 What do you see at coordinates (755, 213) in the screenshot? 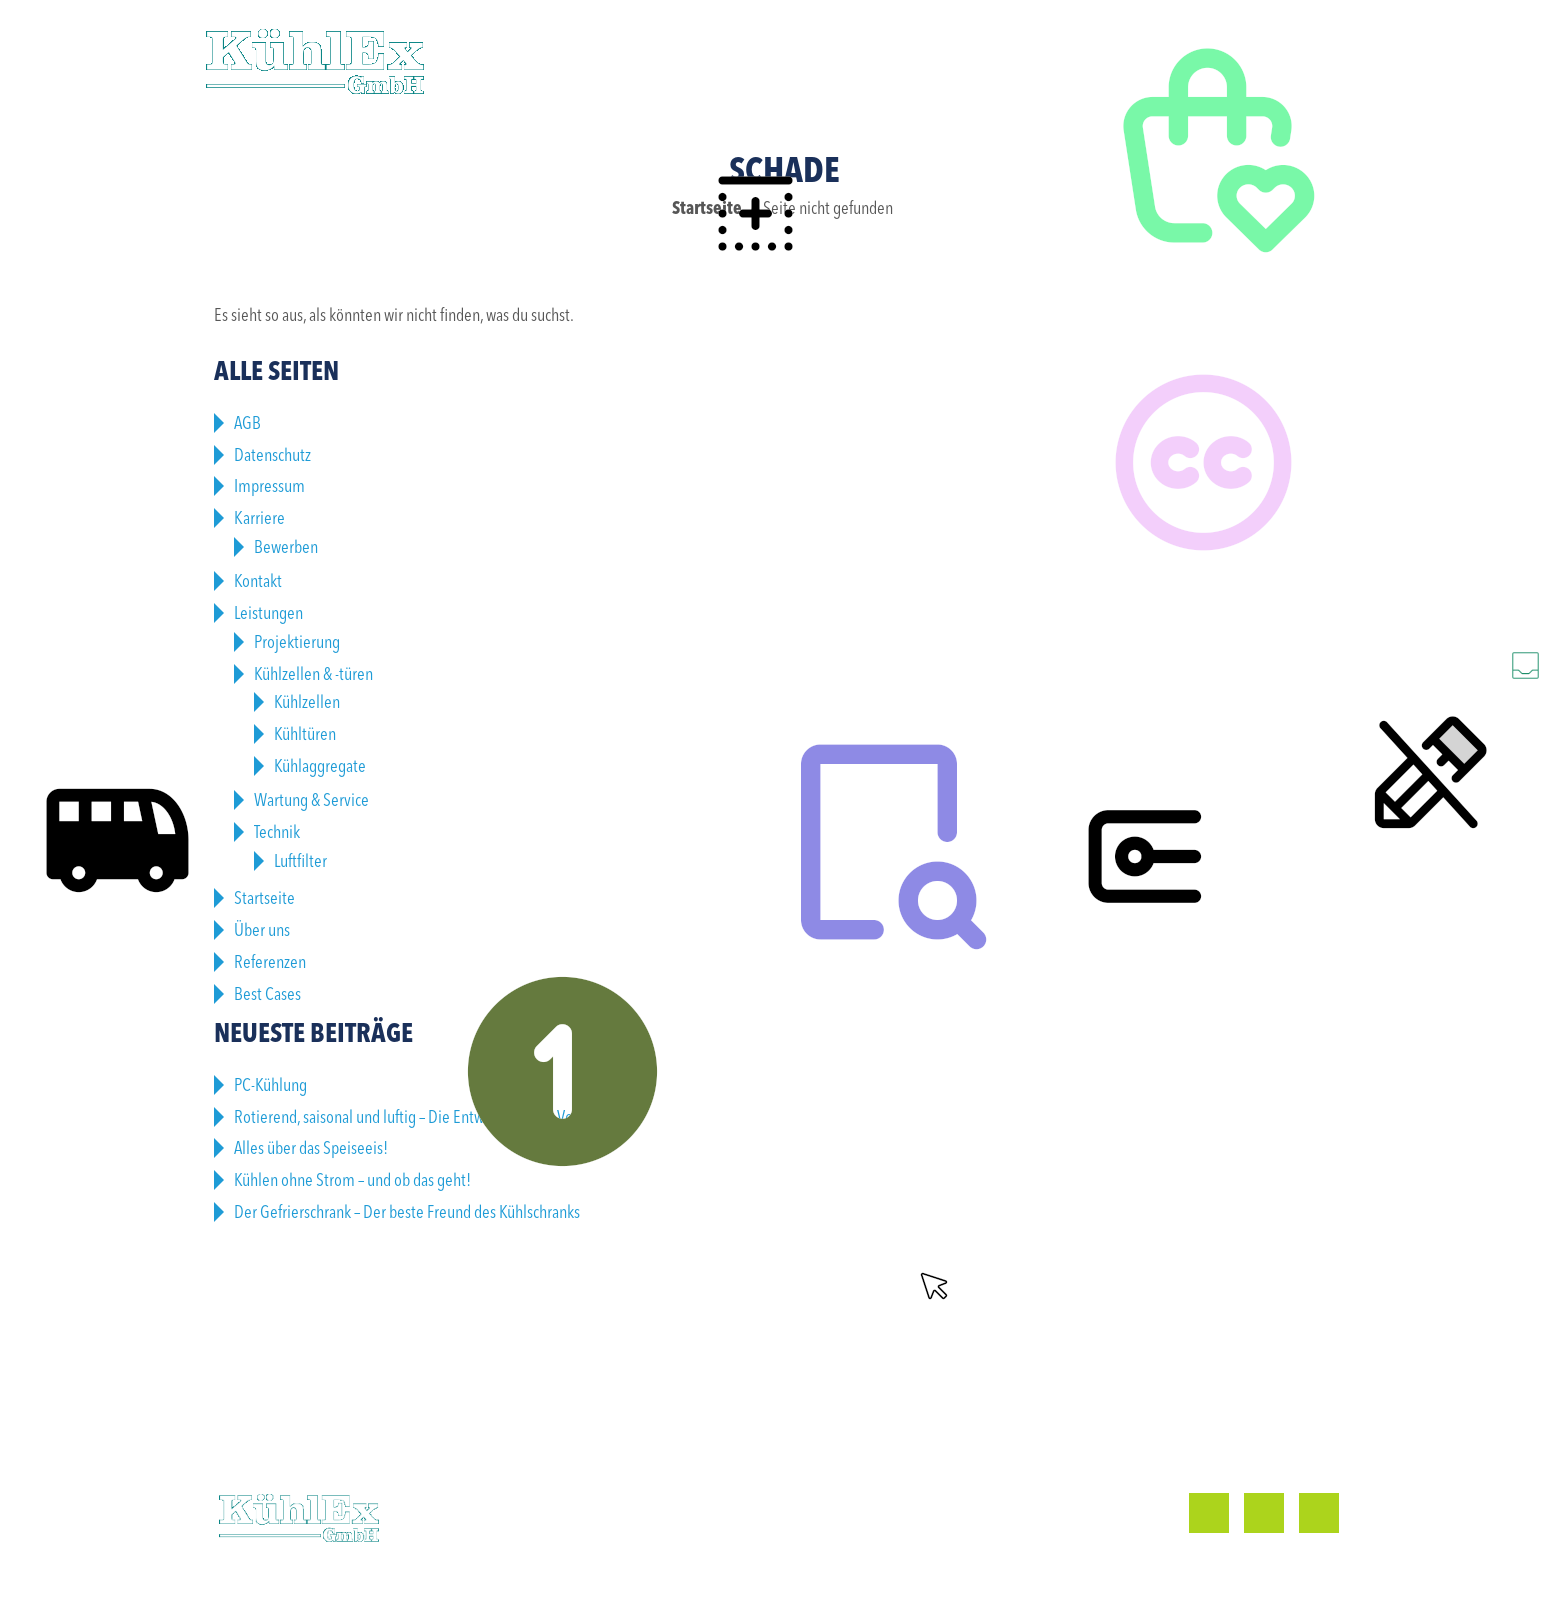
I see `add a top border to selected element` at bounding box center [755, 213].